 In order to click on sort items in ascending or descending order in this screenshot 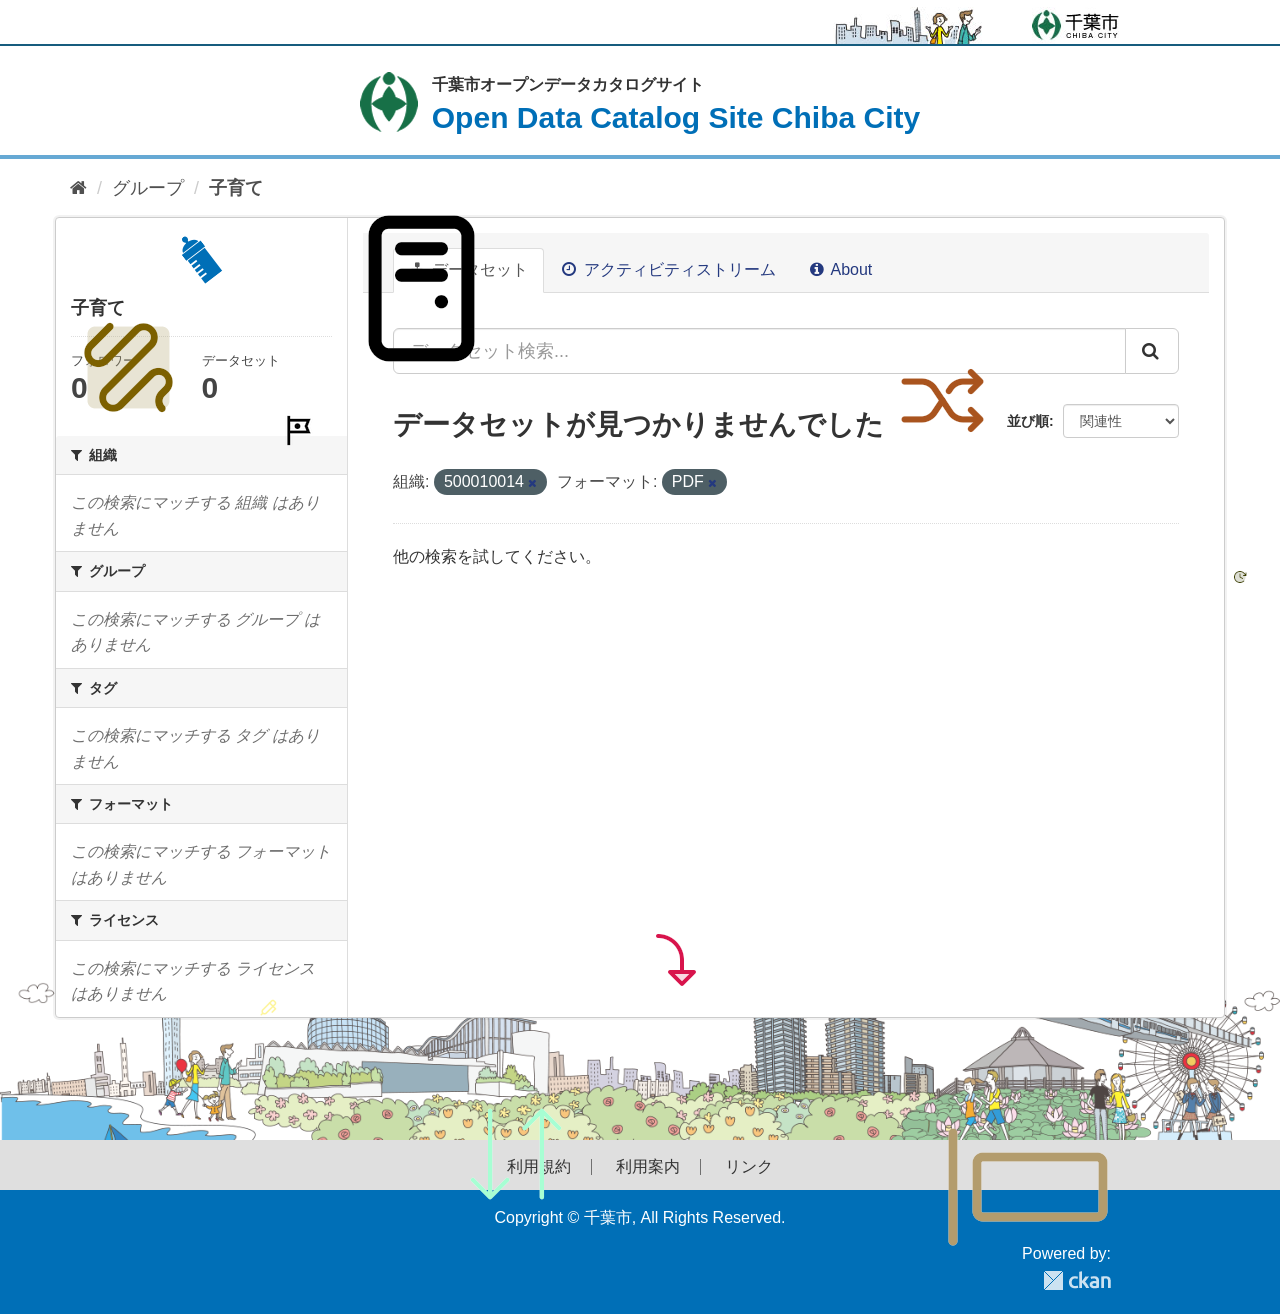, I will do `click(516, 1154)`.